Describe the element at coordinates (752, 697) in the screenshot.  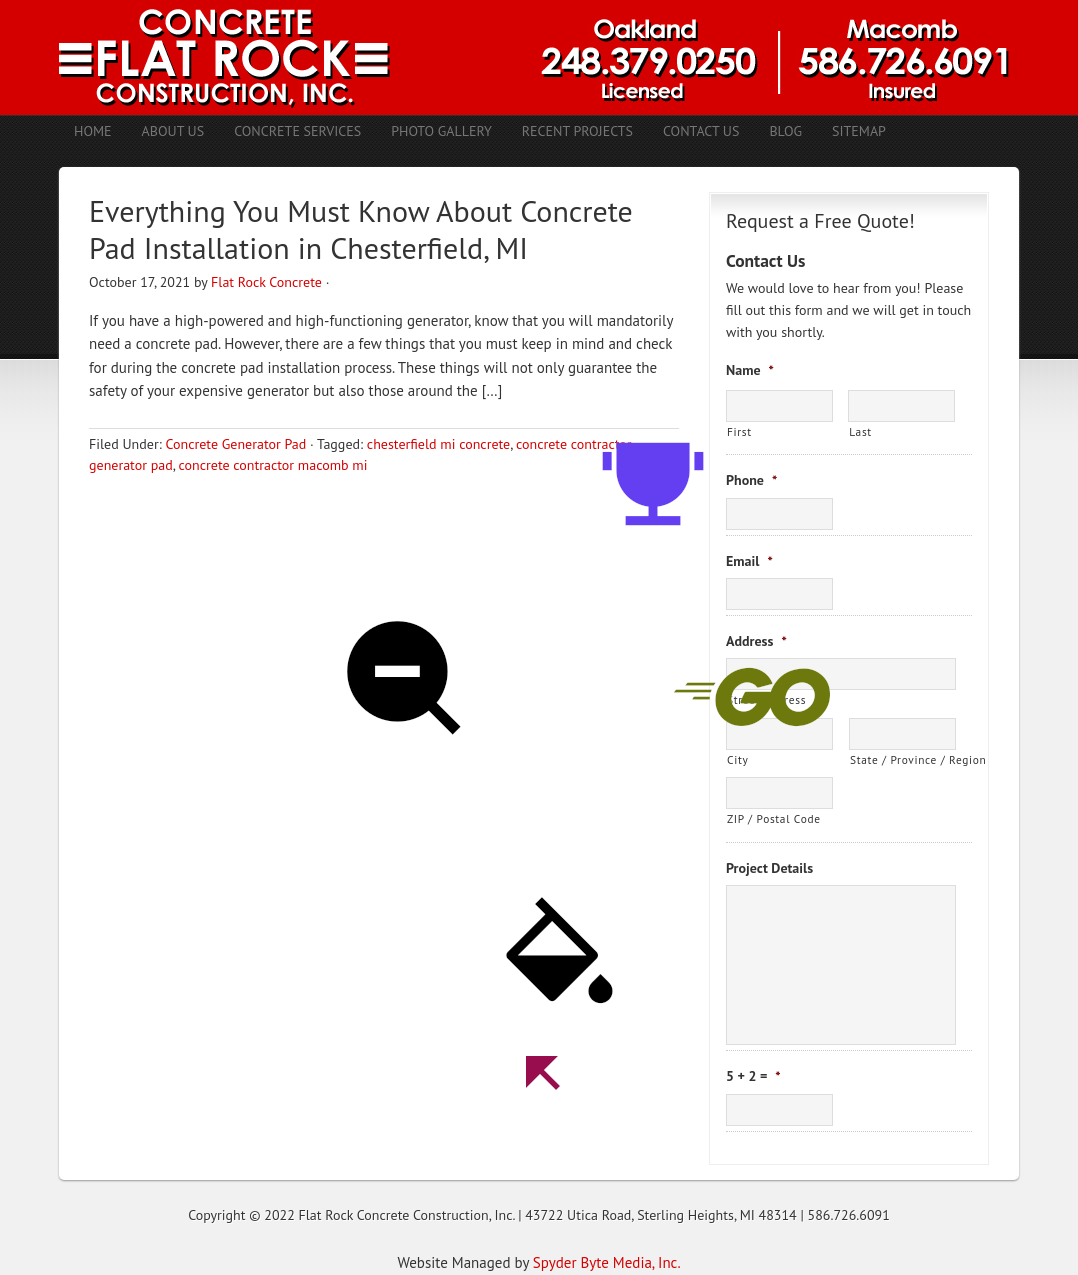
I see `go programming language logo` at that location.